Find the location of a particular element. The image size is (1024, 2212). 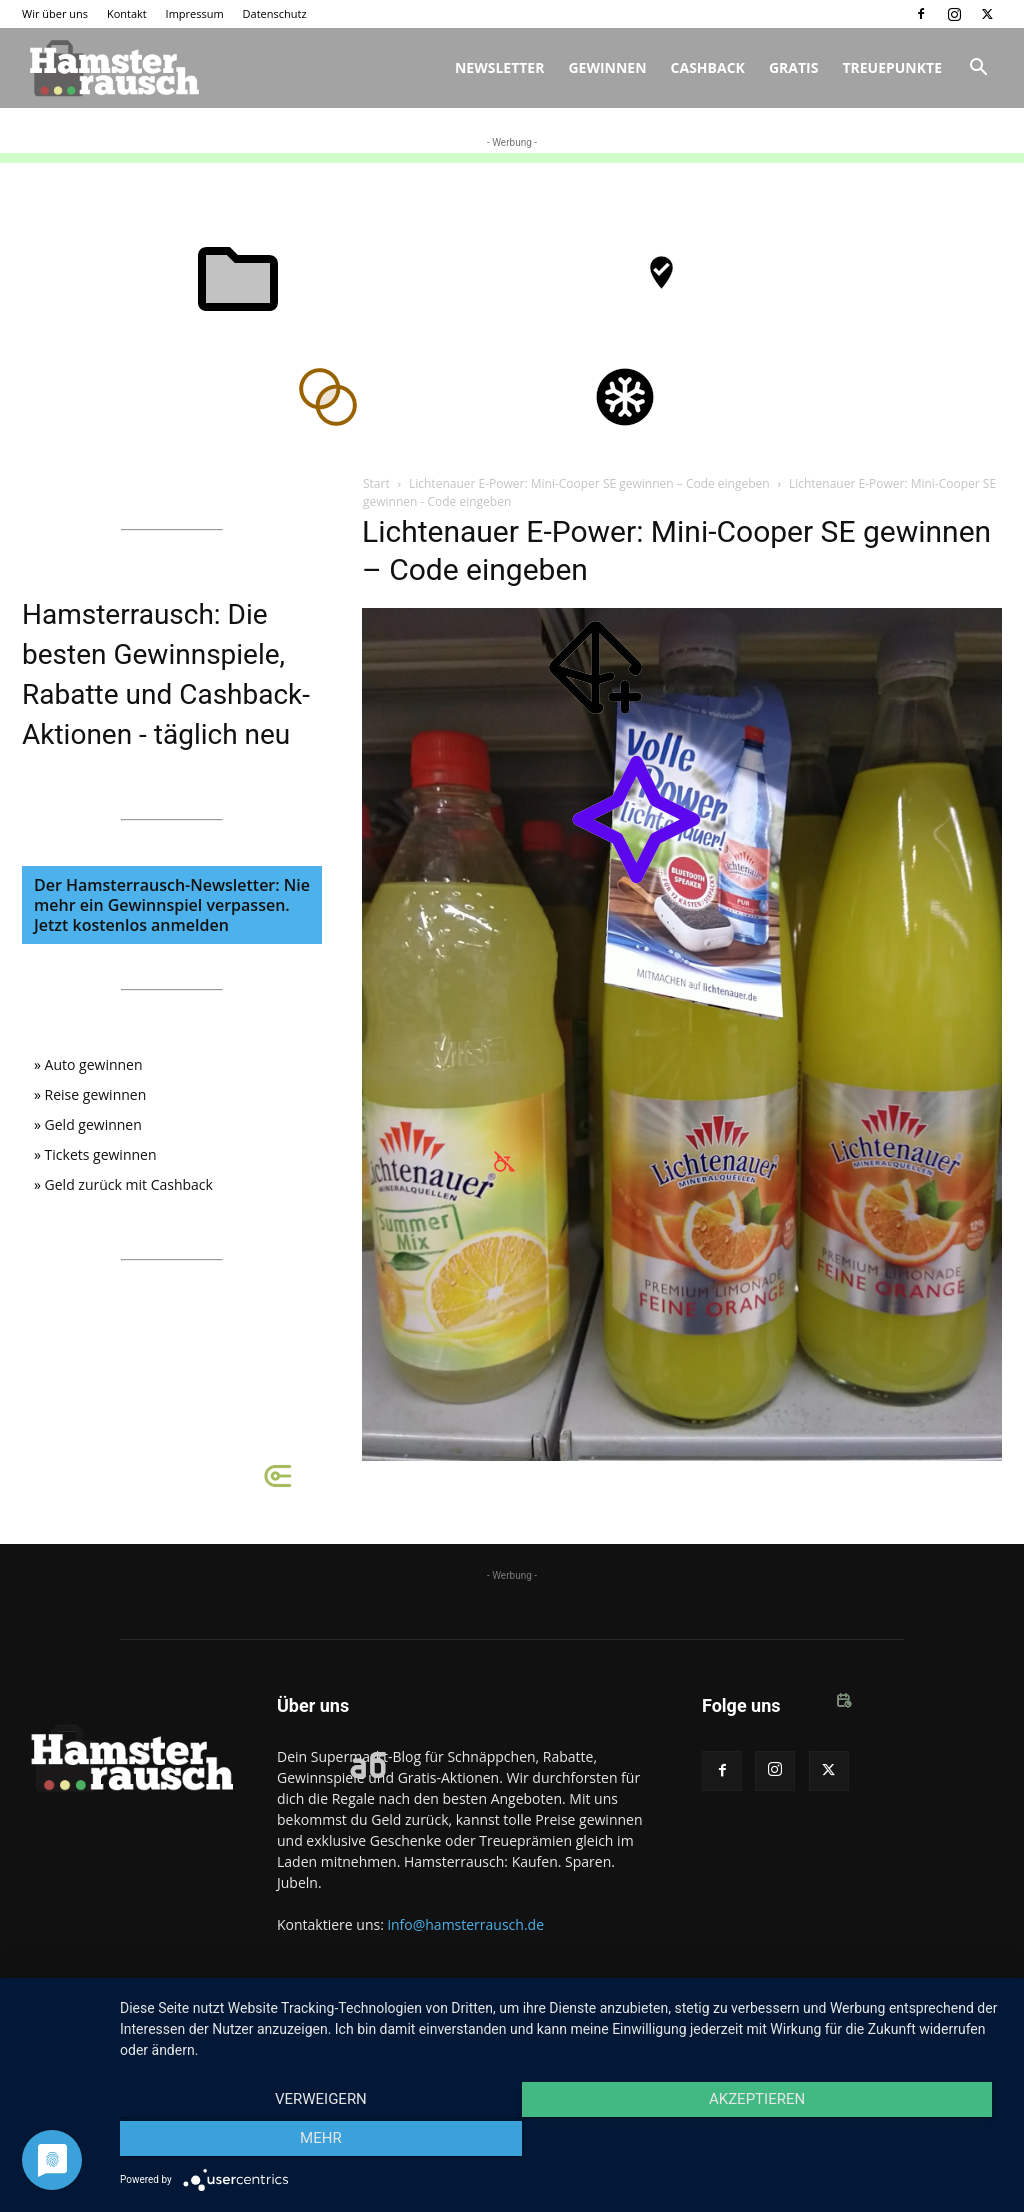

add a new 3D object or shape is located at coordinates (595, 667).